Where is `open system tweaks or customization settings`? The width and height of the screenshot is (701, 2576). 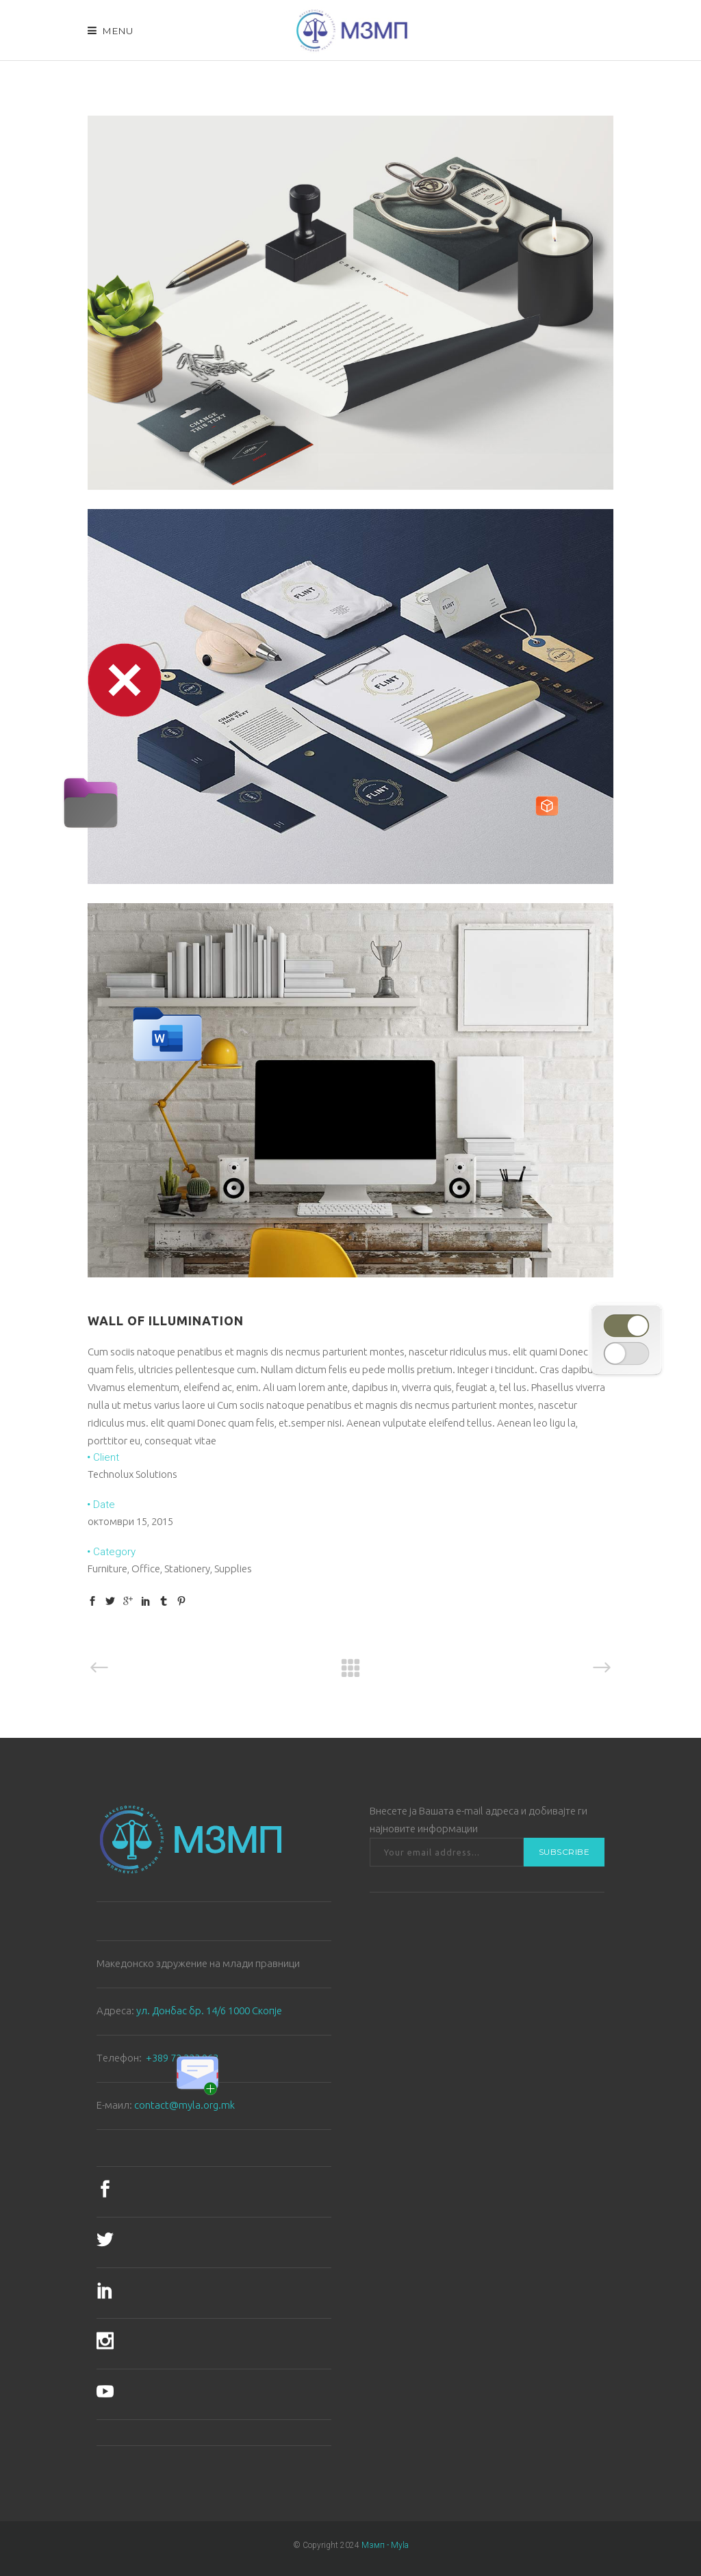
open system tweaks or customization settings is located at coordinates (626, 1340).